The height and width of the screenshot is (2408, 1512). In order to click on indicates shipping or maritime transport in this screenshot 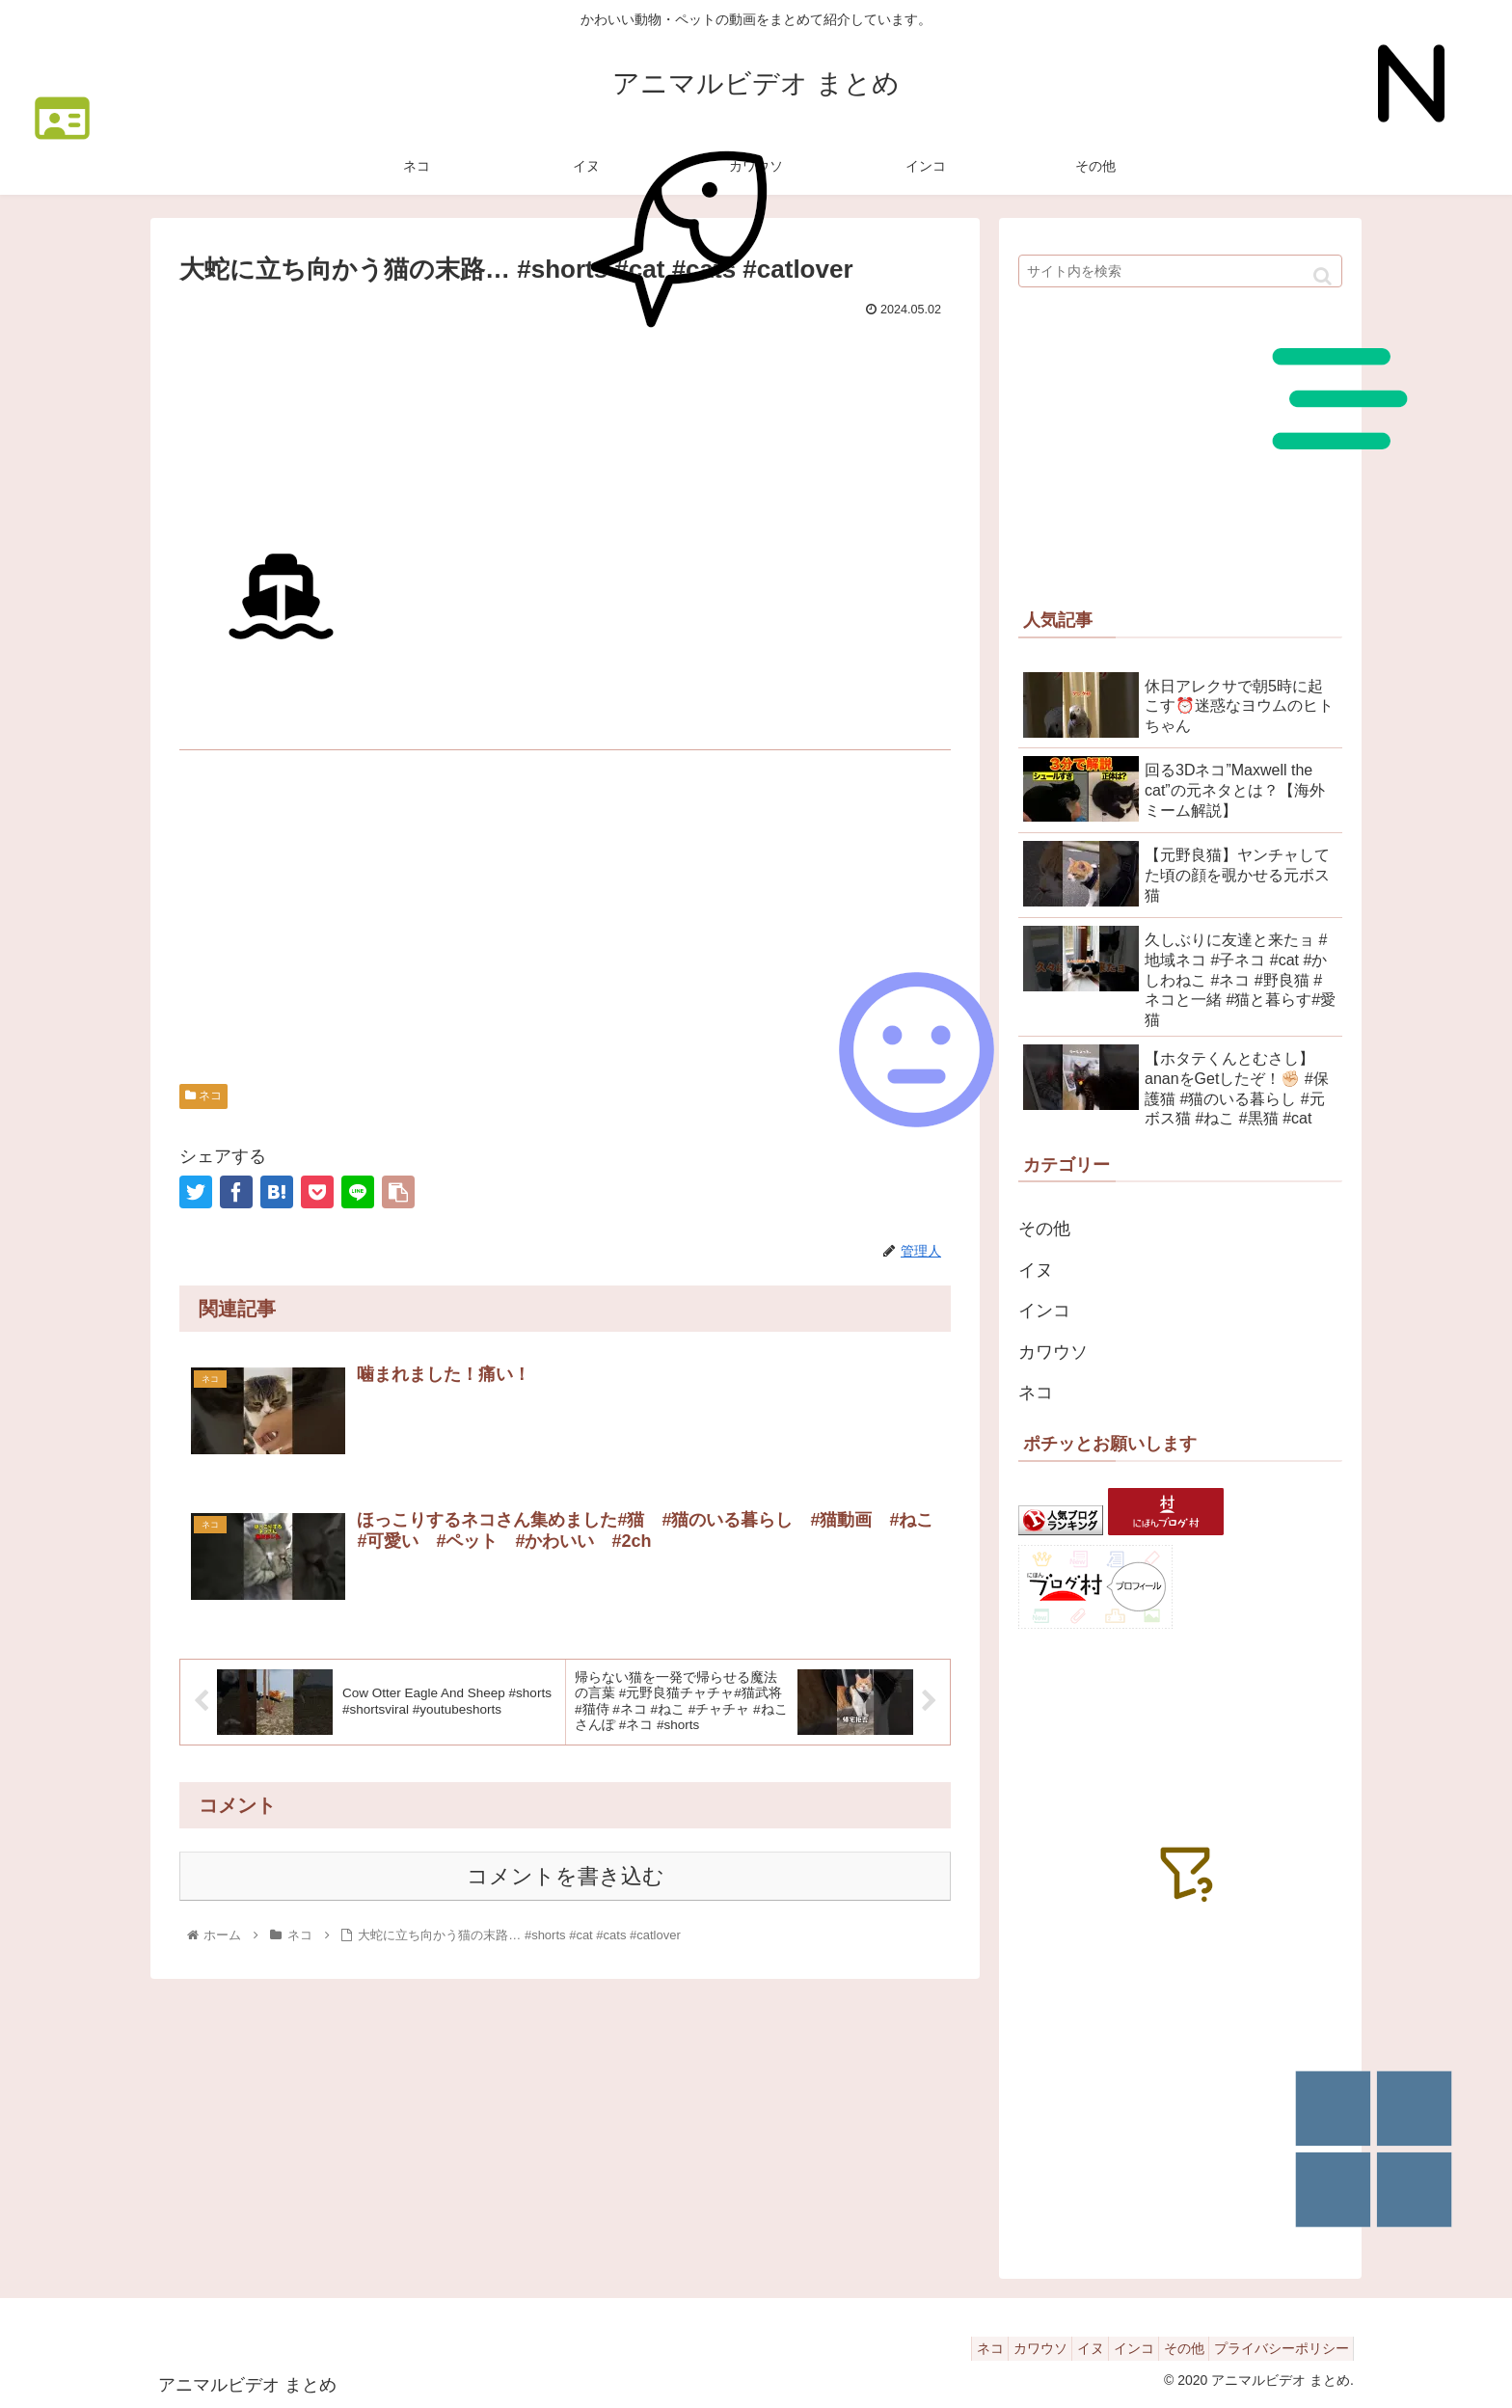, I will do `click(281, 596)`.